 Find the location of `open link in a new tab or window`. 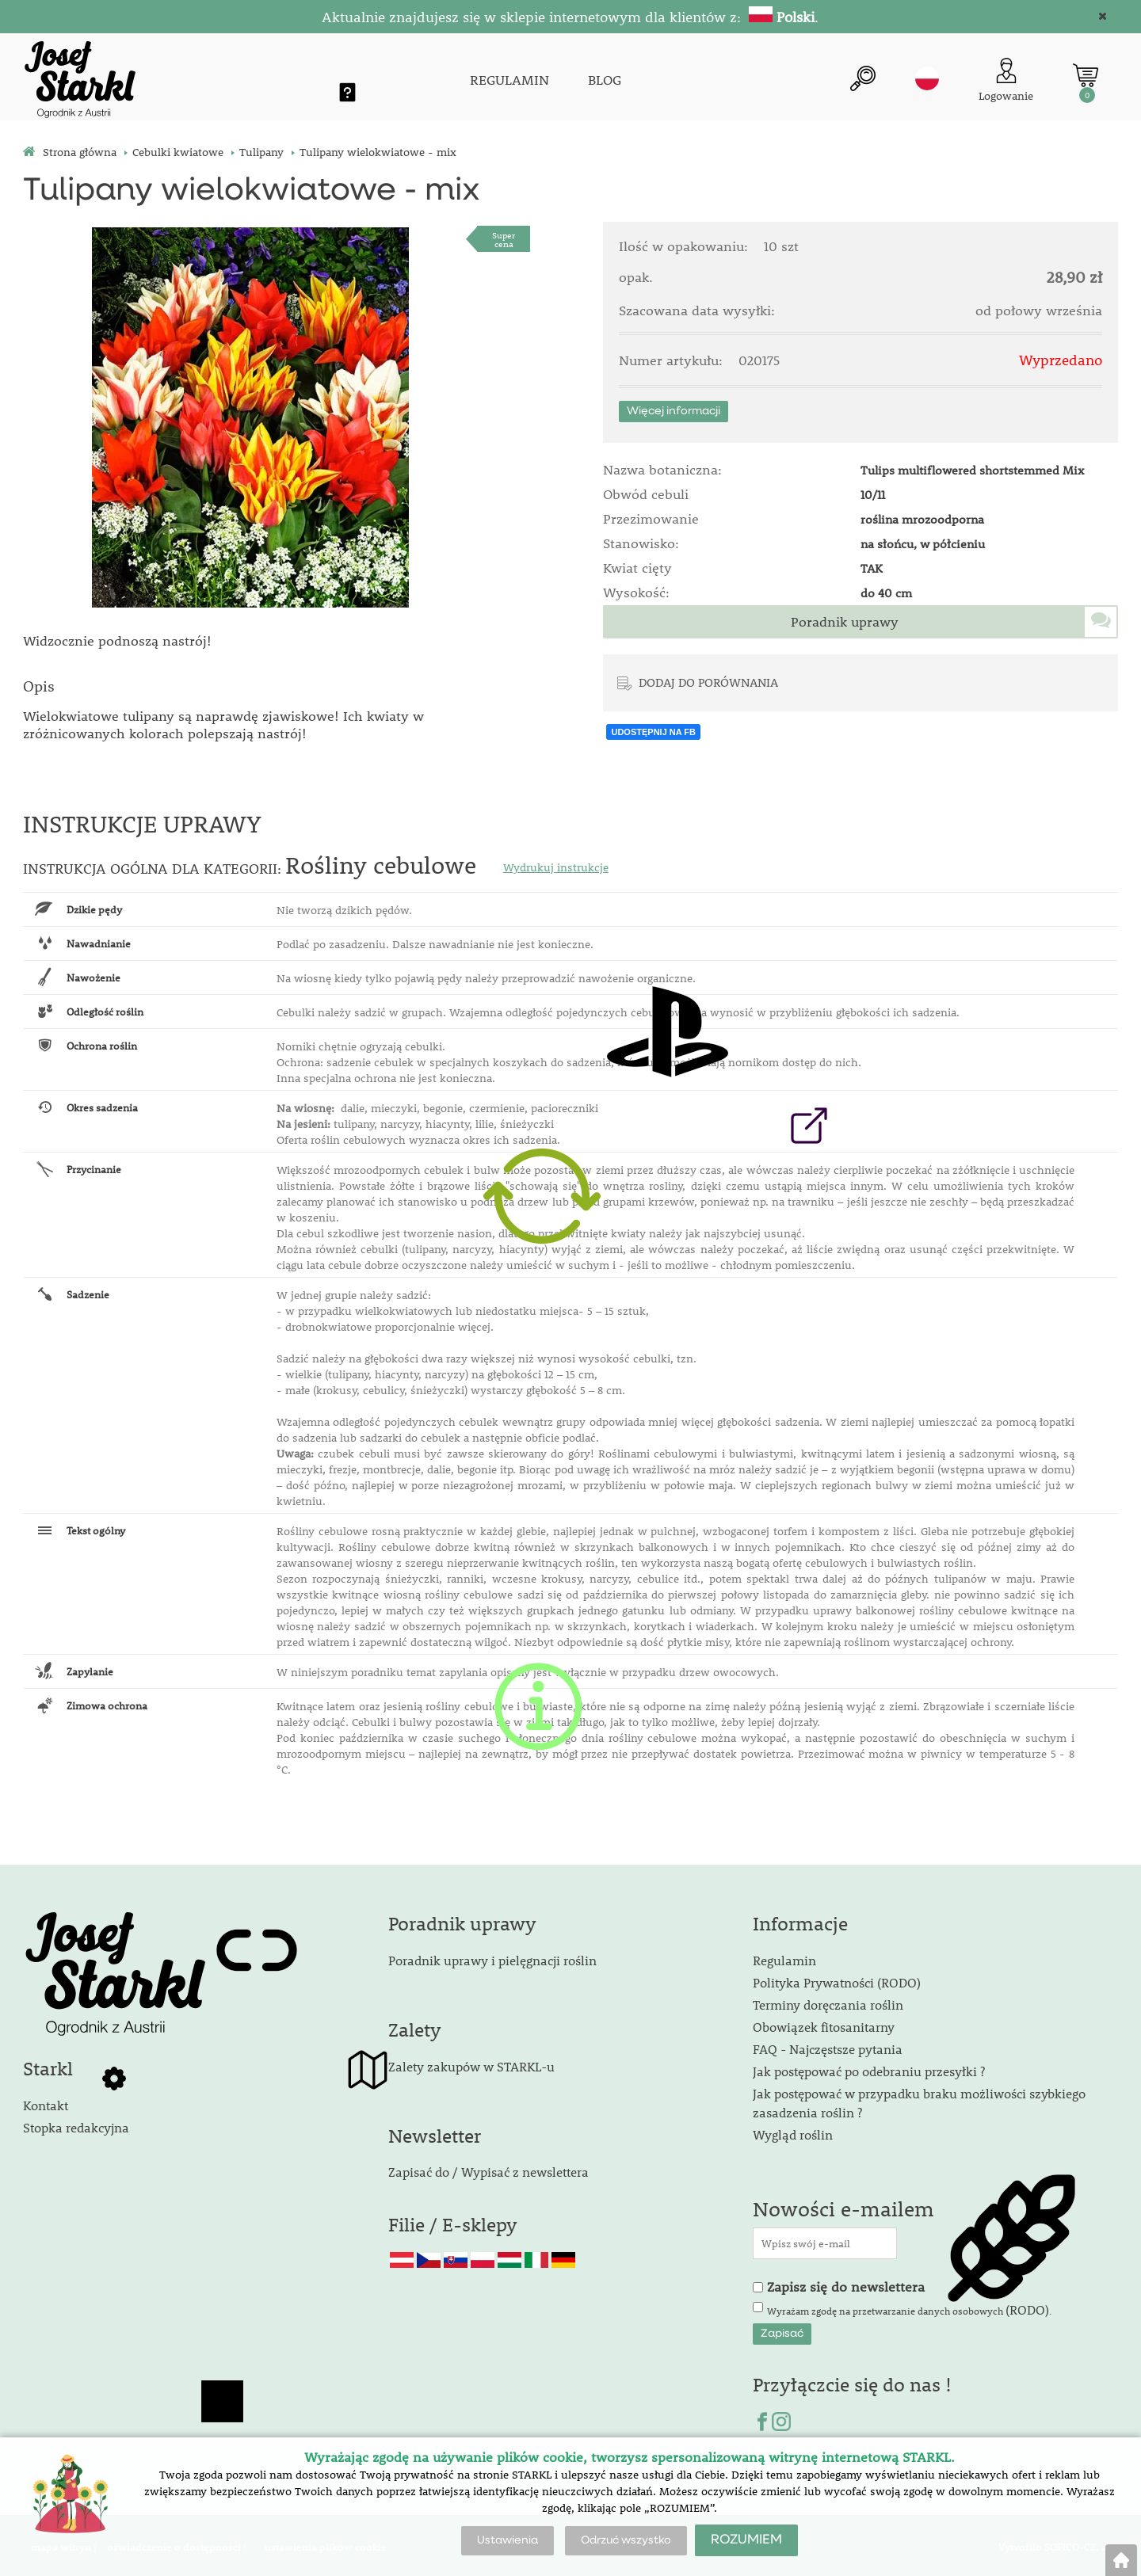

open link in a new tab or window is located at coordinates (809, 1126).